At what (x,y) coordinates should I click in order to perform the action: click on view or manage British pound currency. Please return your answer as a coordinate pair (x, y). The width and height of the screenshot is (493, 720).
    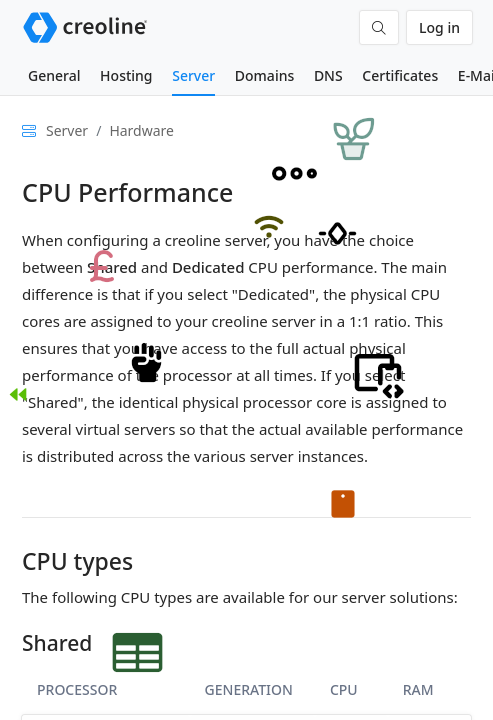
    Looking at the image, I should click on (102, 266).